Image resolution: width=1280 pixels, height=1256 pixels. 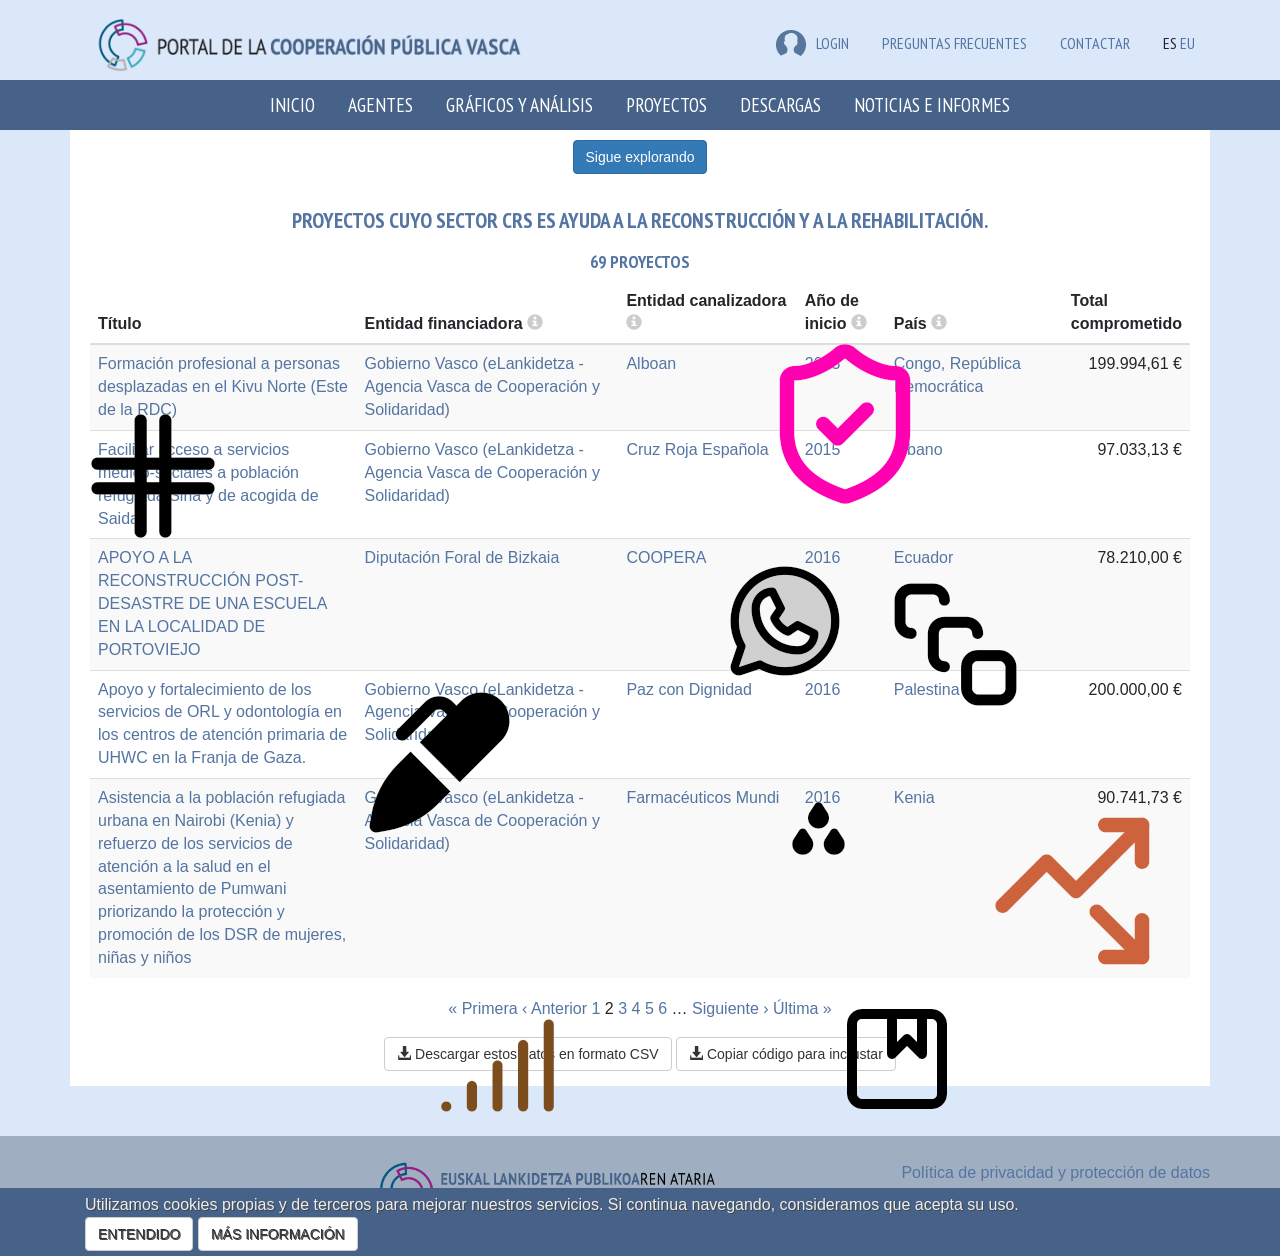 What do you see at coordinates (818, 828) in the screenshot?
I see `adjust humidity or moisture settings` at bounding box center [818, 828].